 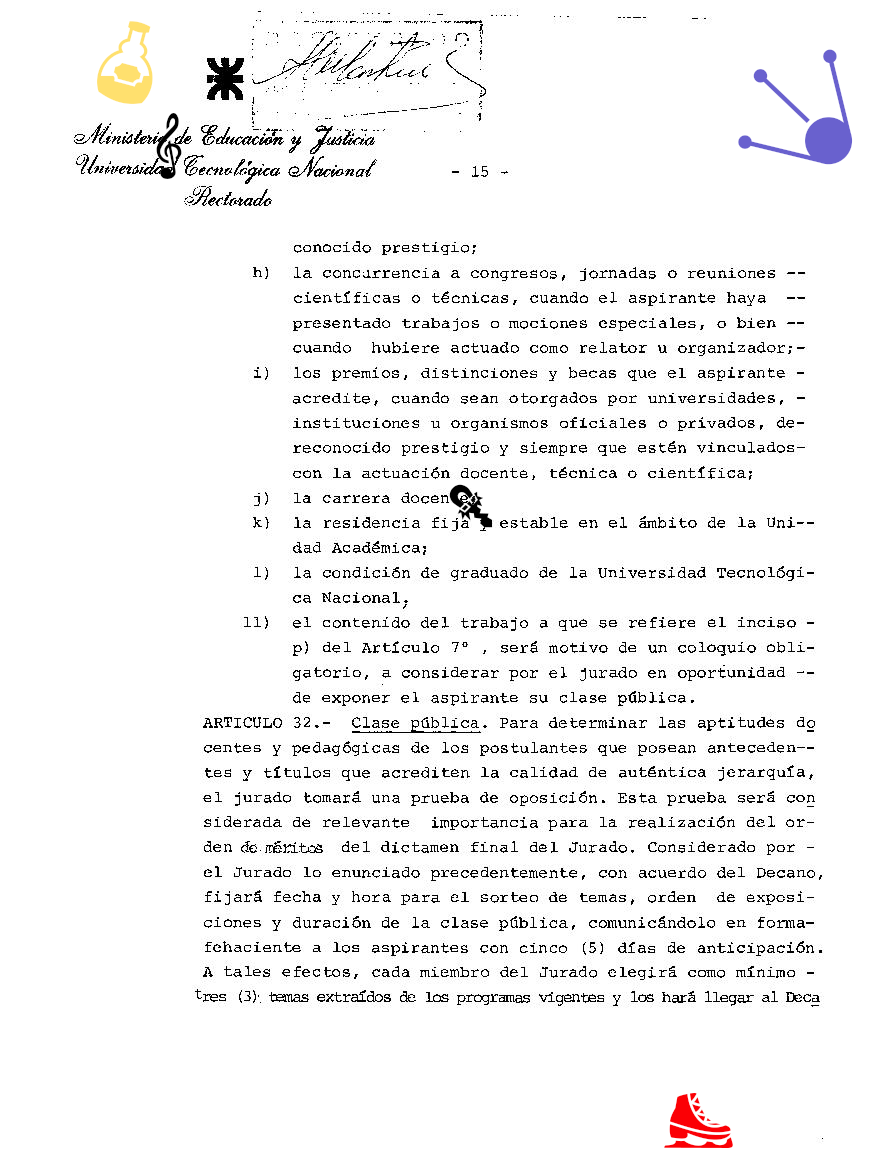 What do you see at coordinates (698, 1120) in the screenshot?
I see `access ice skating activities or sports` at bounding box center [698, 1120].